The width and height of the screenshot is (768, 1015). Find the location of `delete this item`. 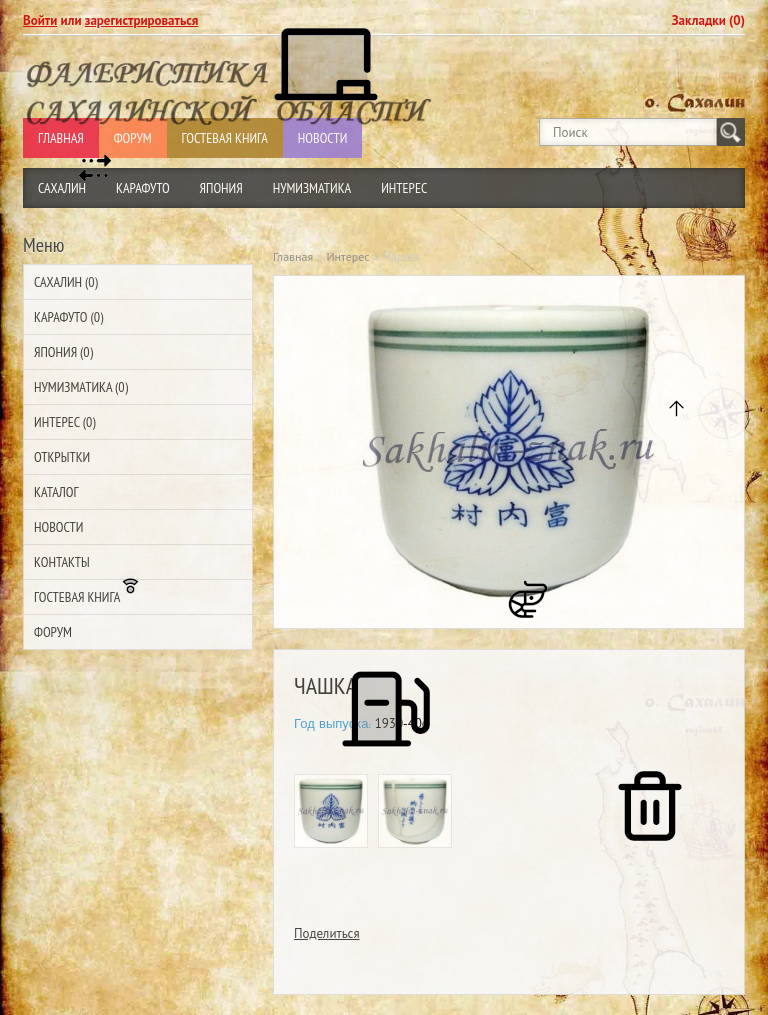

delete this item is located at coordinates (650, 806).